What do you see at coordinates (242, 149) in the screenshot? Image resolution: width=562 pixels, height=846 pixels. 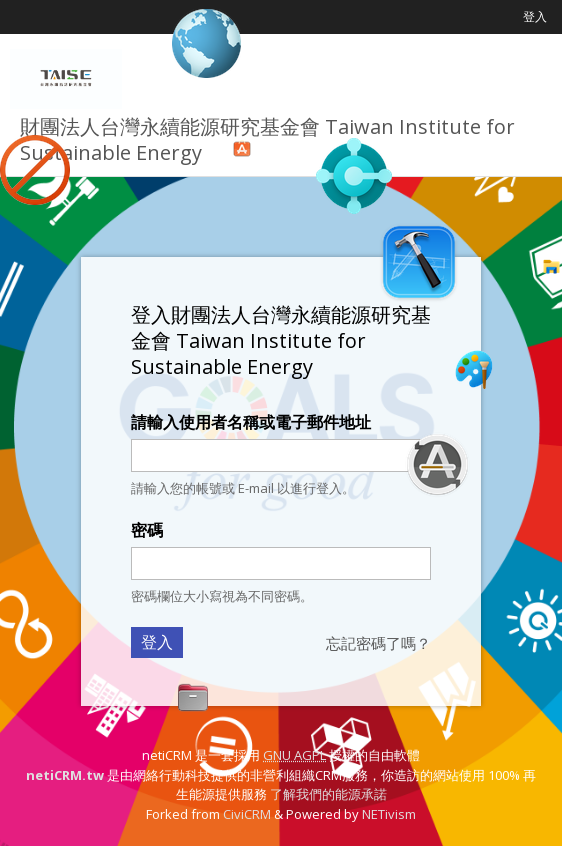 I see `open ubuntu software center` at bounding box center [242, 149].